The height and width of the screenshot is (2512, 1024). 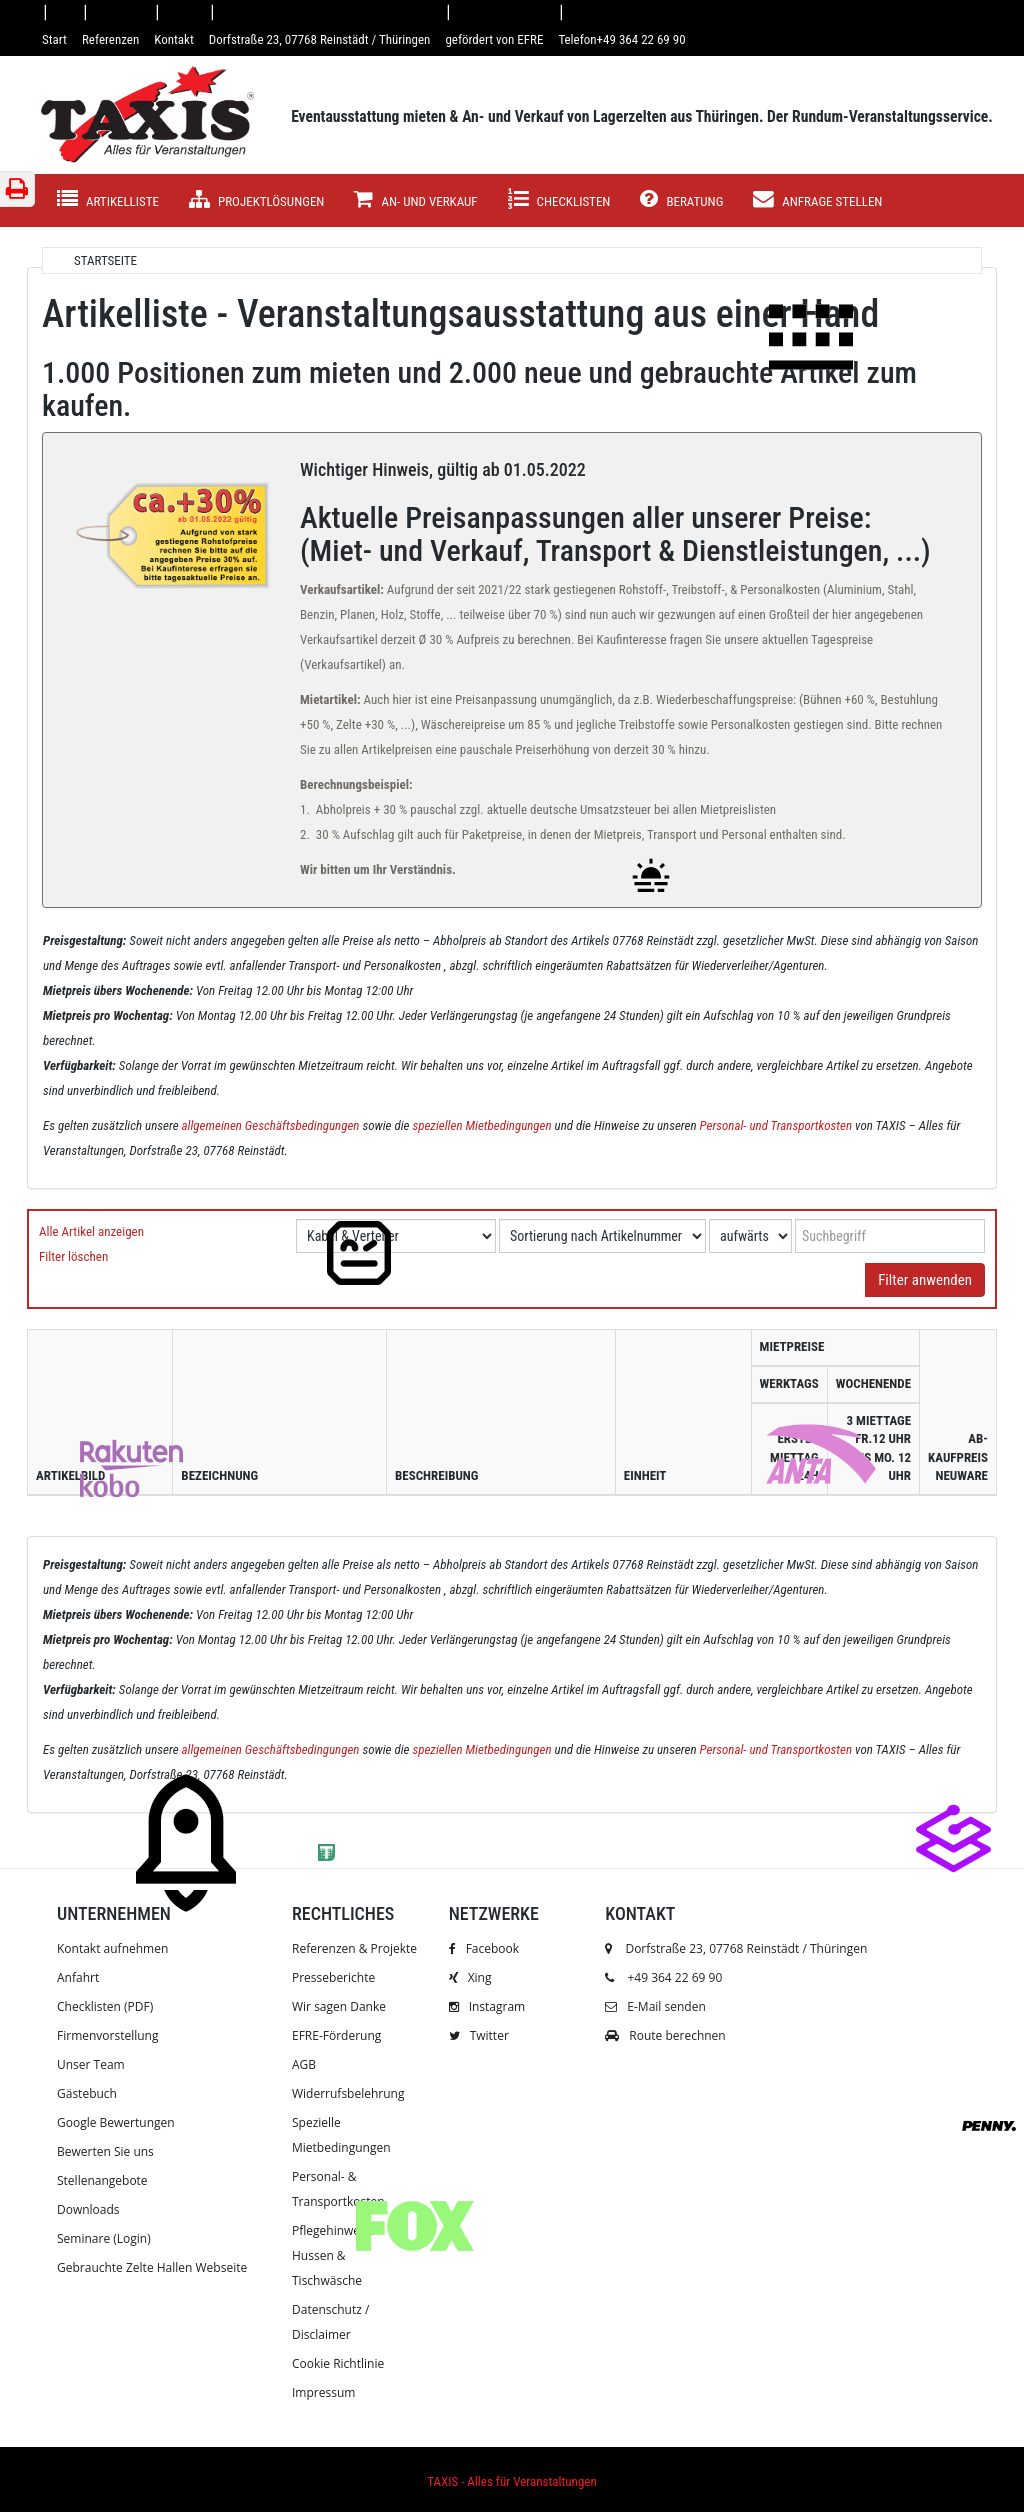 I want to click on open the on-screen keyboard, so click(x=811, y=337).